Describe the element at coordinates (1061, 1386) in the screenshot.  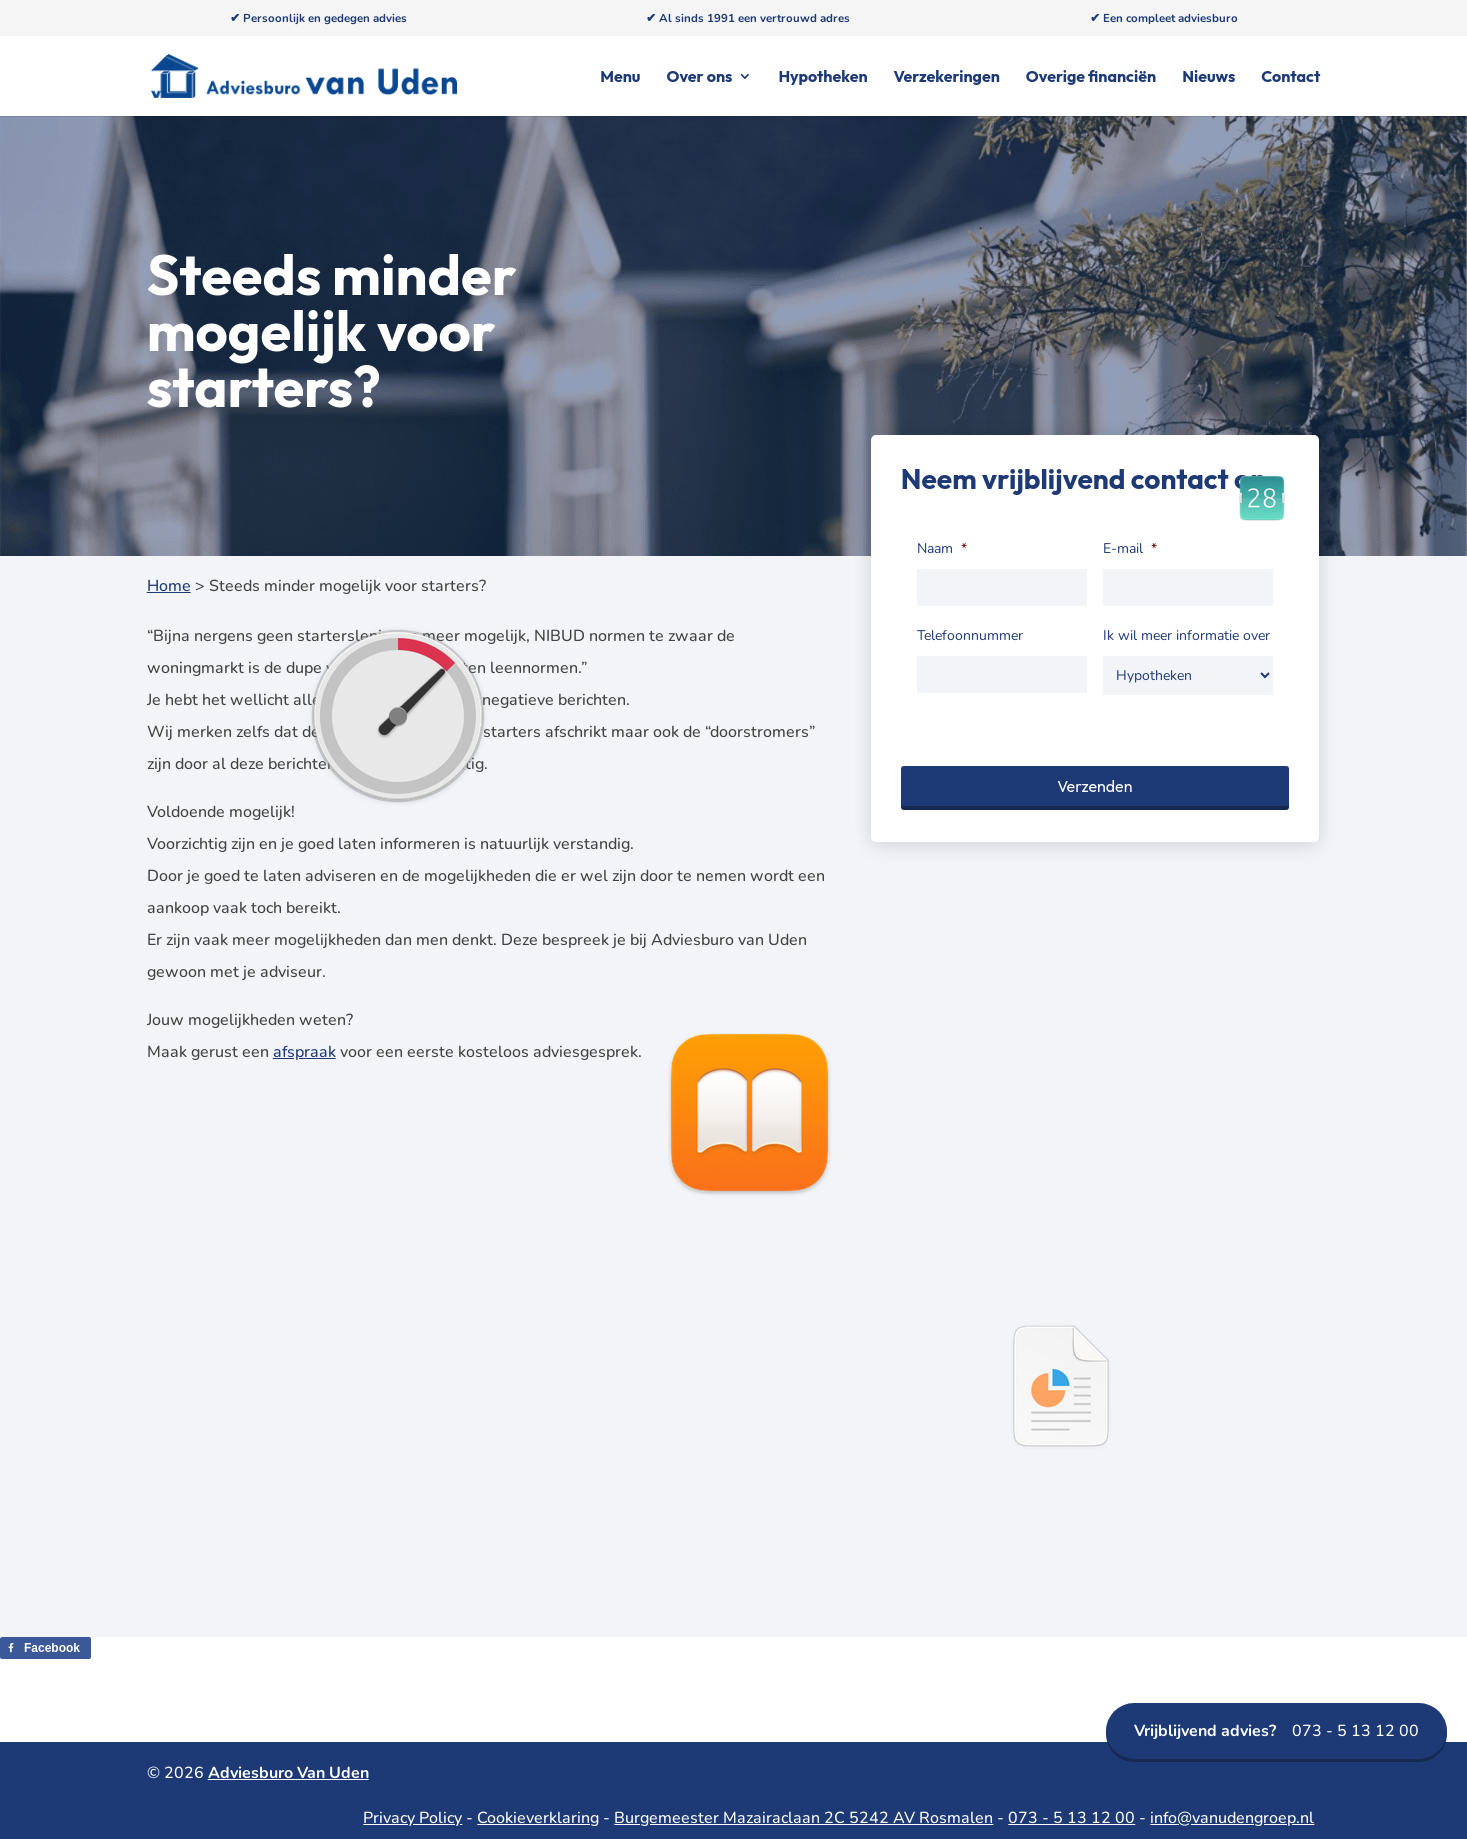
I see `open a presentation file` at that location.